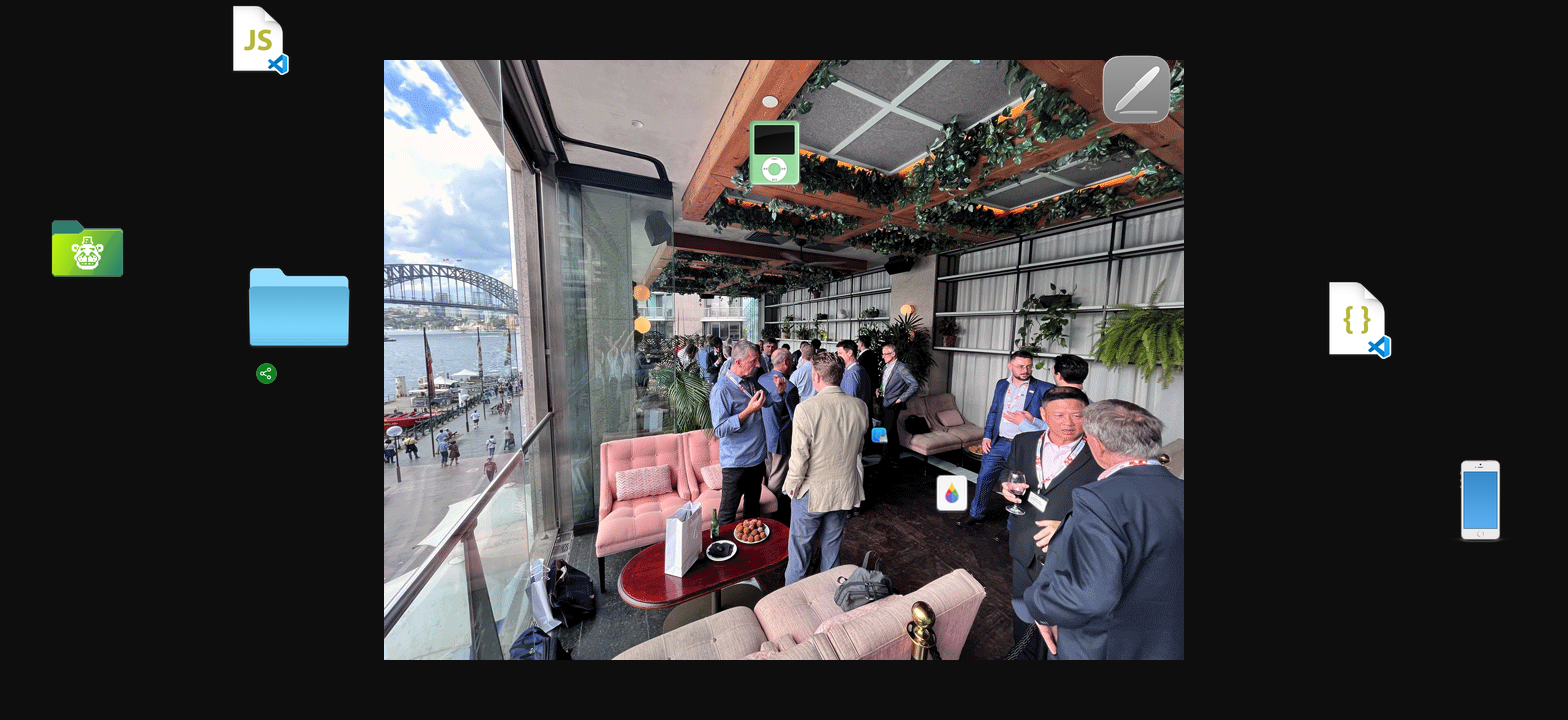 The height and width of the screenshot is (720, 1568). Describe the element at coordinates (1357, 320) in the screenshot. I see `open or edit a JSON file in Visual Studio Code` at that location.